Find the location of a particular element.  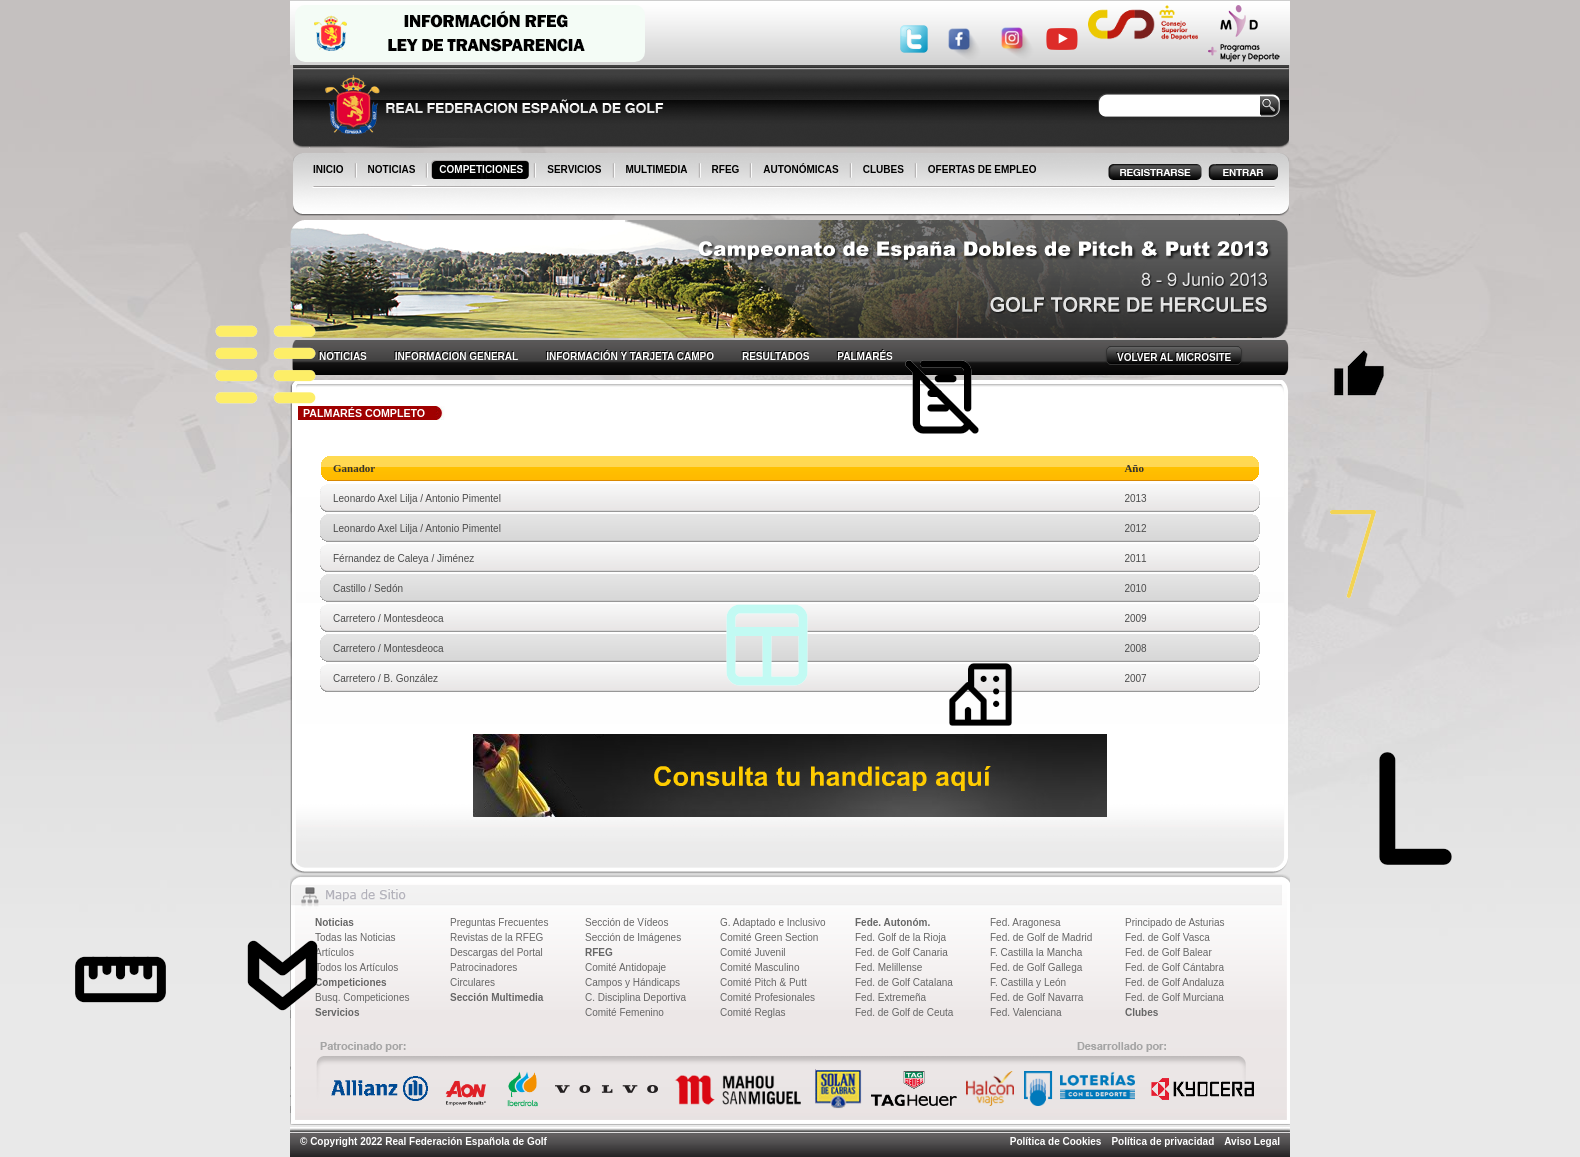

switch to column view layout is located at coordinates (265, 364).